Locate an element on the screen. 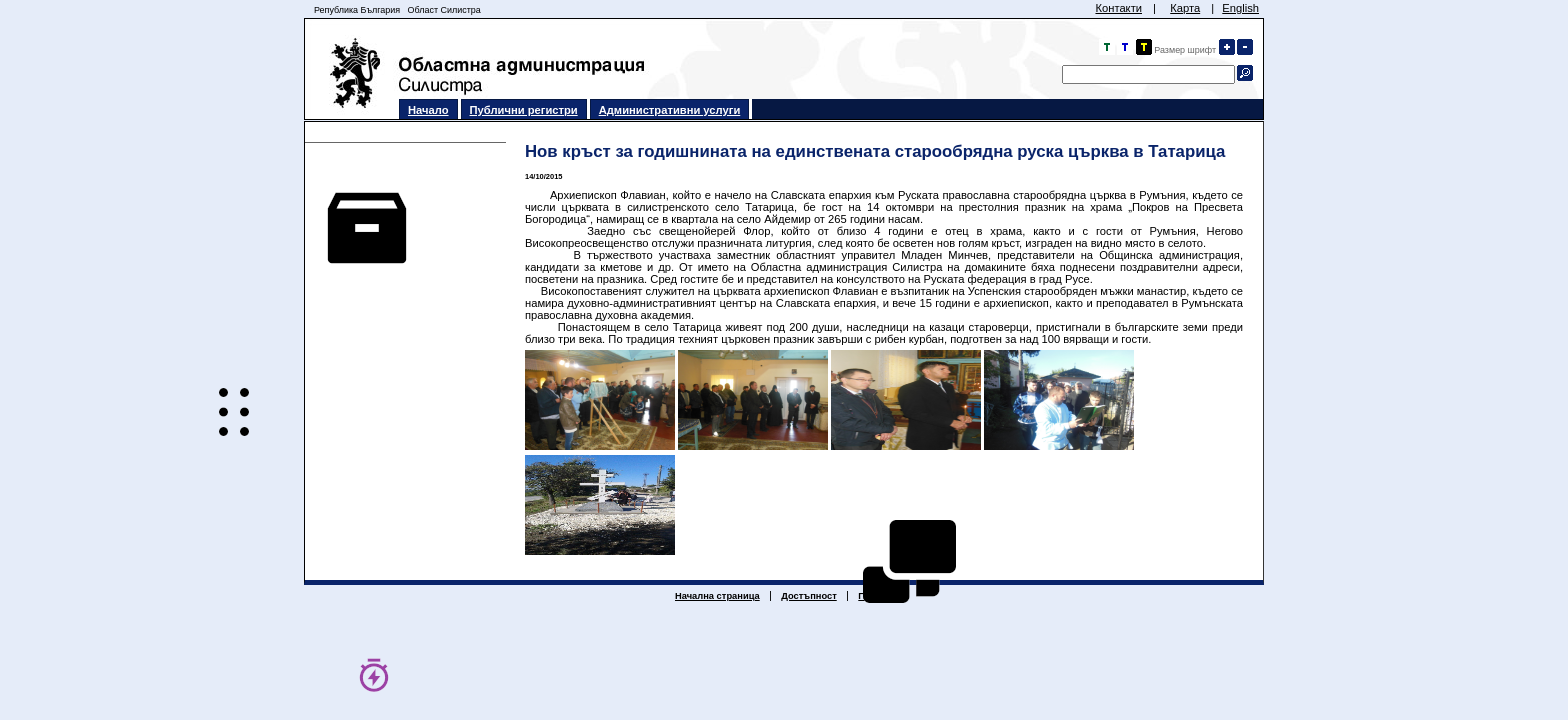 The image size is (1568, 720). drag to reorder this item is located at coordinates (234, 412).